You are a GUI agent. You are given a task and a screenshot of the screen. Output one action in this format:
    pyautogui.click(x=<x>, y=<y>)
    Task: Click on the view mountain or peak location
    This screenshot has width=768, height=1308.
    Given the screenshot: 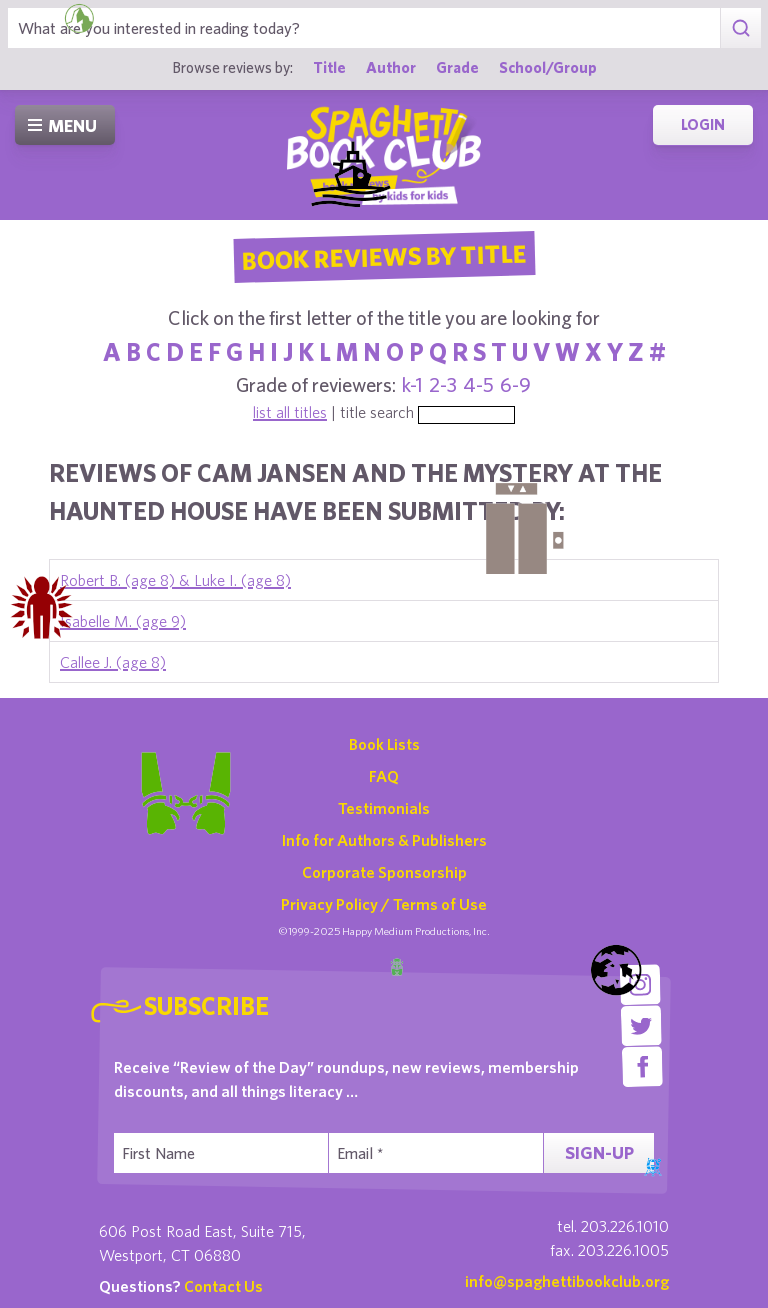 What is the action you would take?
    pyautogui.click(x=79, y=18)
    